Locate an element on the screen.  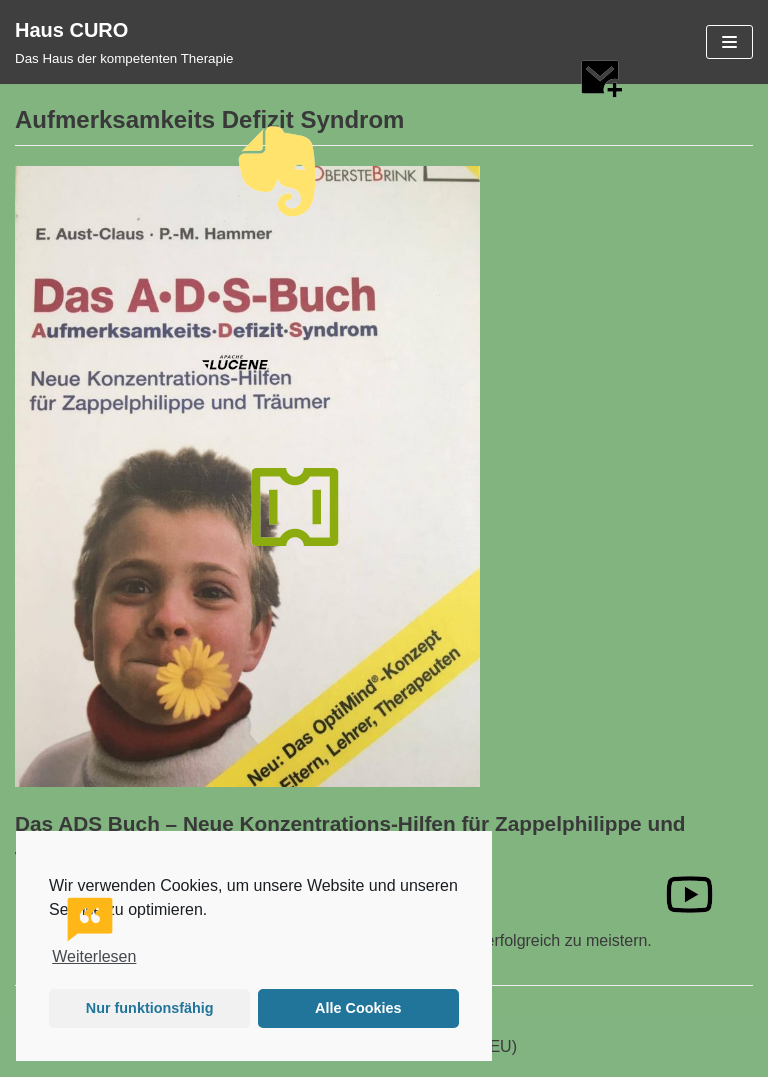
open YouTube is located at coordinates (689, 894).